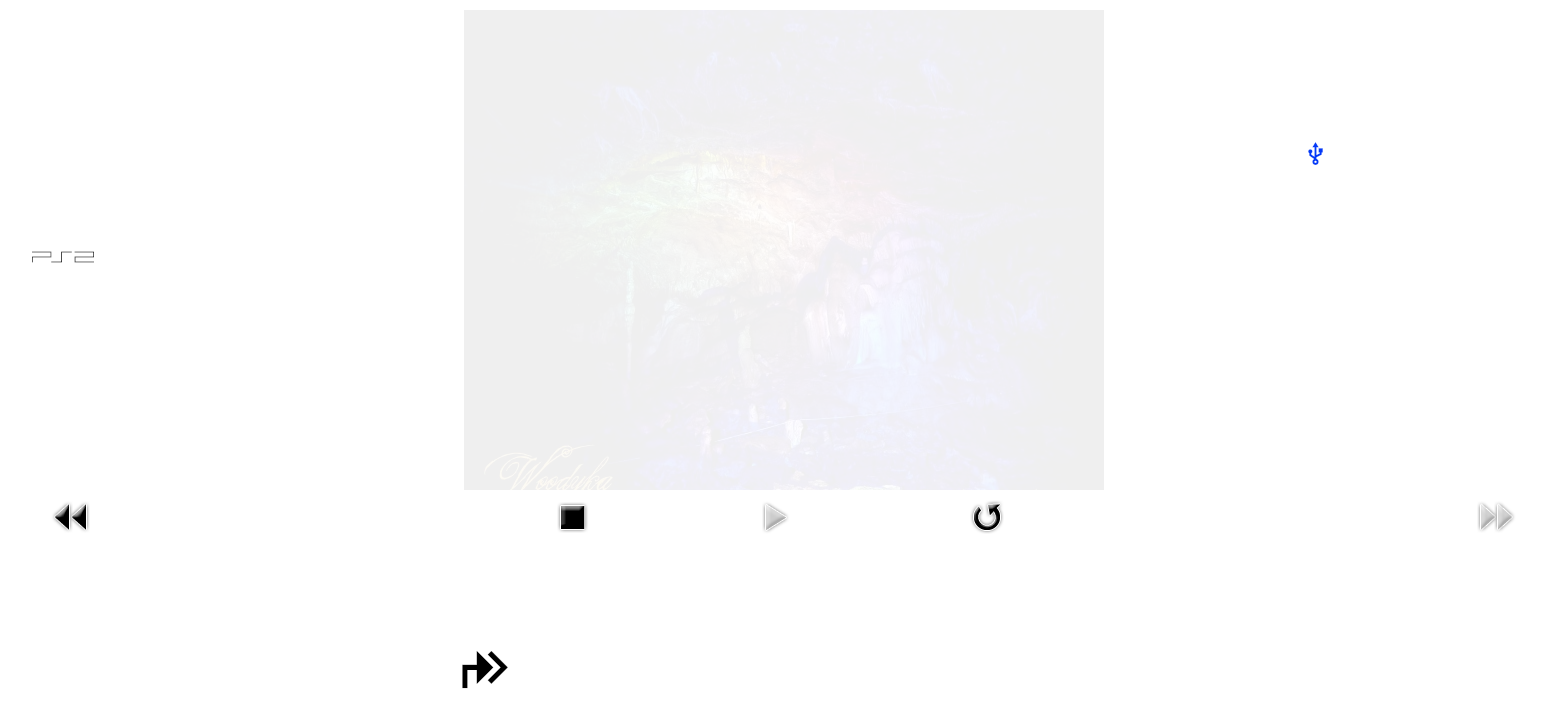 The image size is (1568, 720). What do you see at coordinates (63, 257) in the screenshot?
I see `playstation 2 brand logo` at bounding box center [63, 257].